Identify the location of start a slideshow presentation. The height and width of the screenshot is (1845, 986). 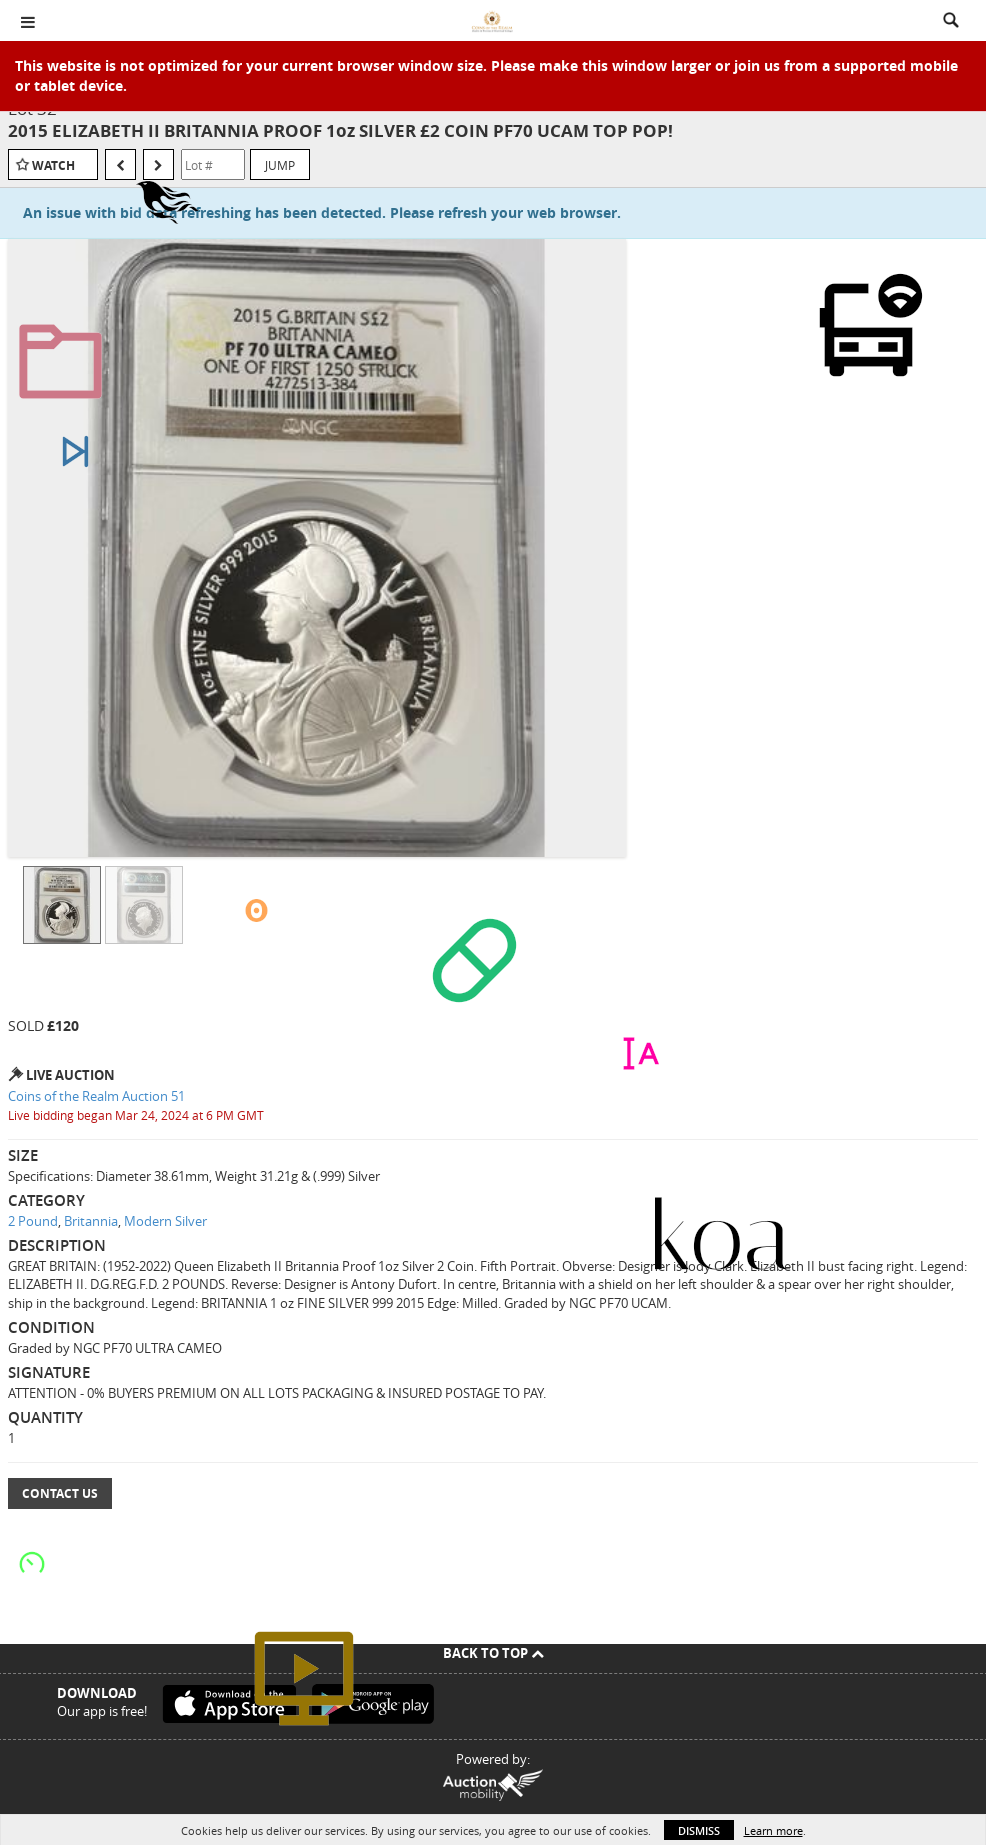
(304, 1676).